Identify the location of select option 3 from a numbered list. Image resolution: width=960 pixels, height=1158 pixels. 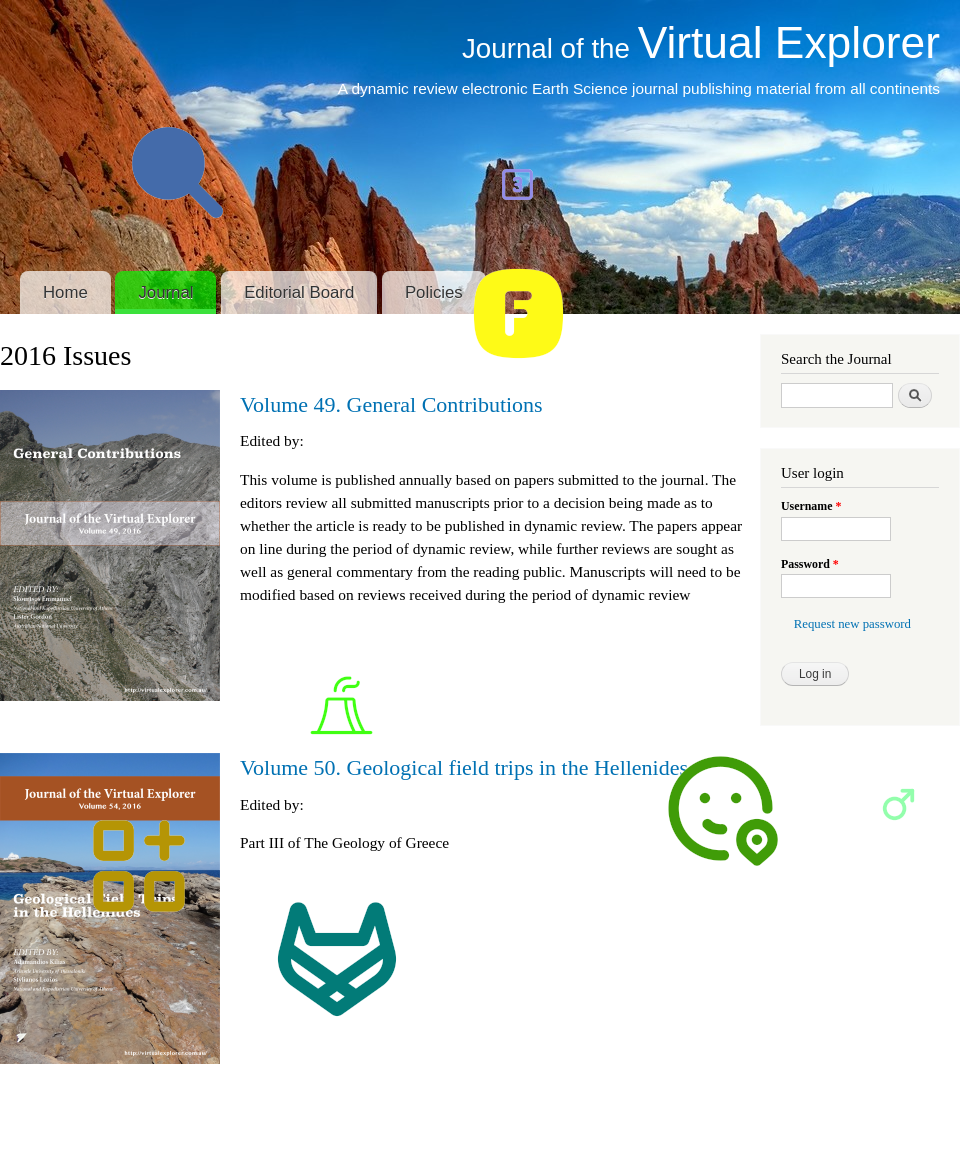
(517, 184).